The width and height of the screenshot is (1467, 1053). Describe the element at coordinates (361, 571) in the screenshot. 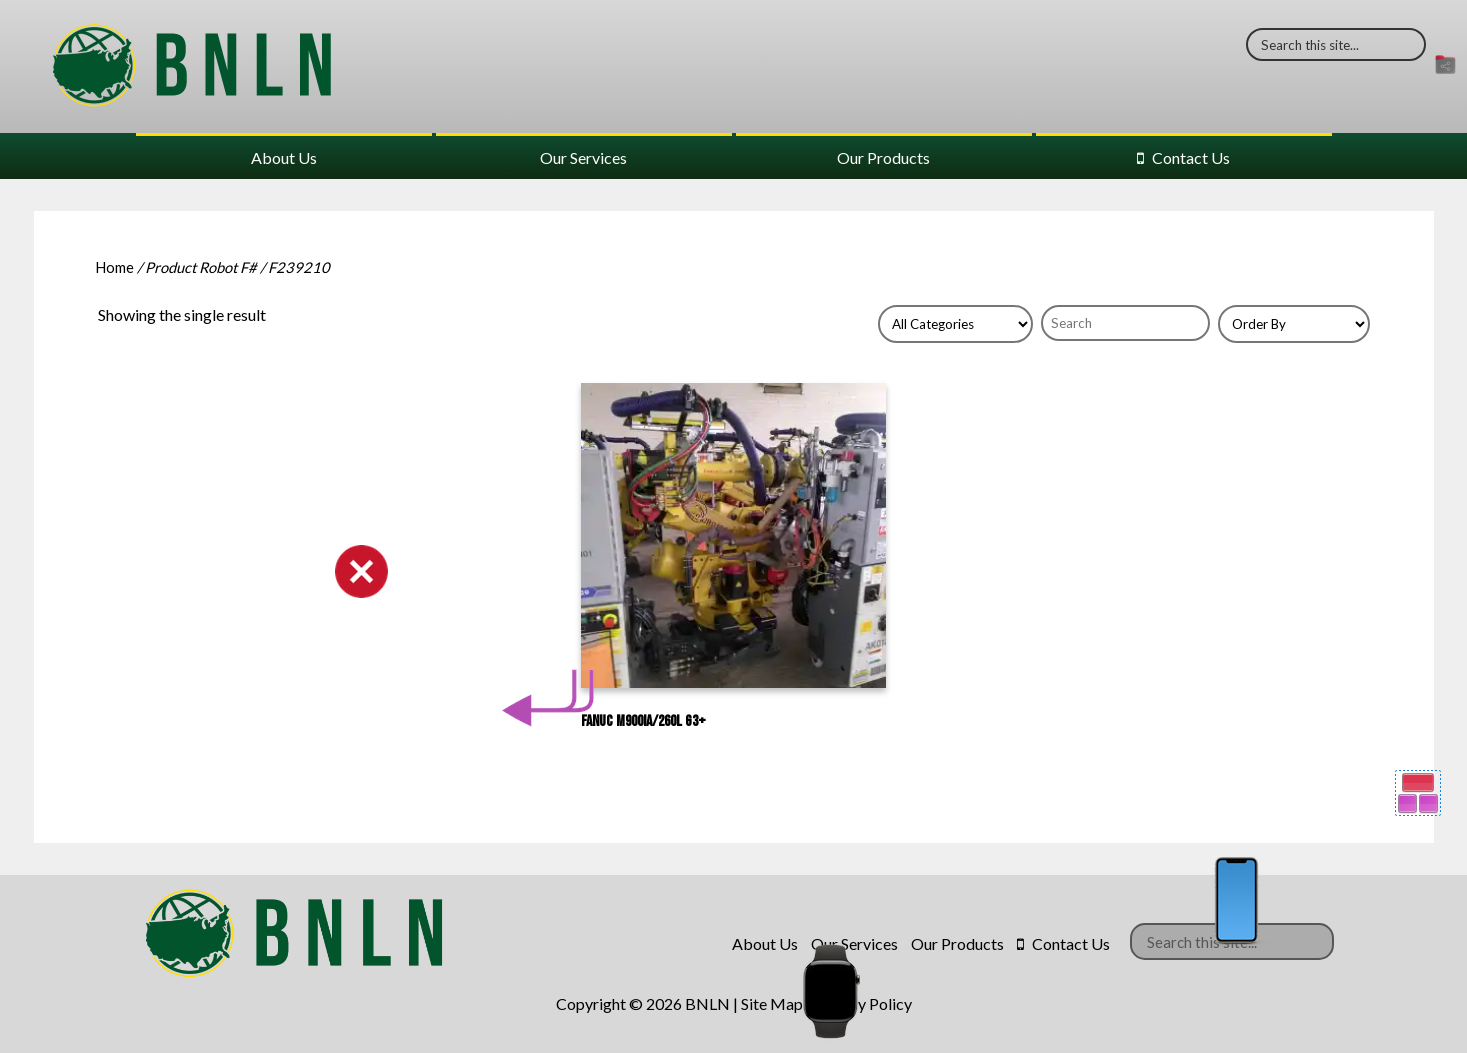

I see `close the current window or dialog` at that location.